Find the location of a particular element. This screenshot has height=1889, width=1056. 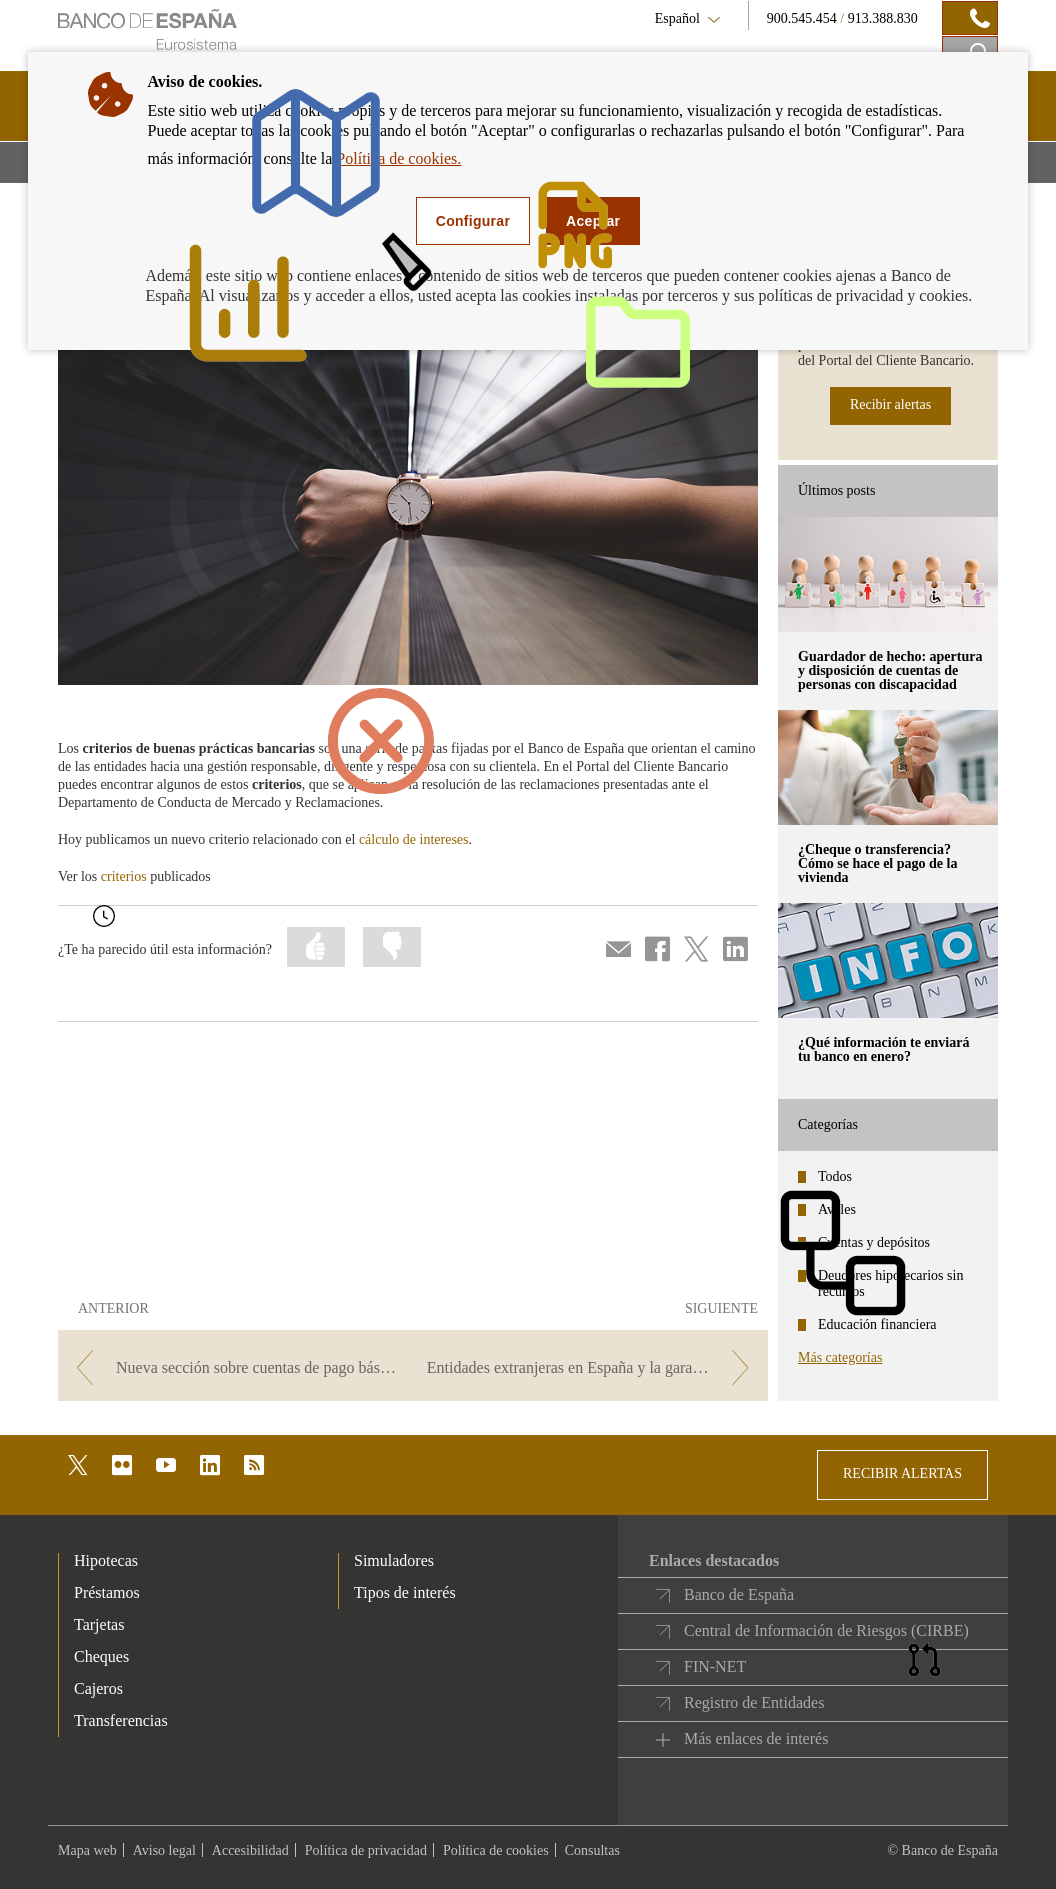

view time or timestamp information is located at coordinates (104, 916).